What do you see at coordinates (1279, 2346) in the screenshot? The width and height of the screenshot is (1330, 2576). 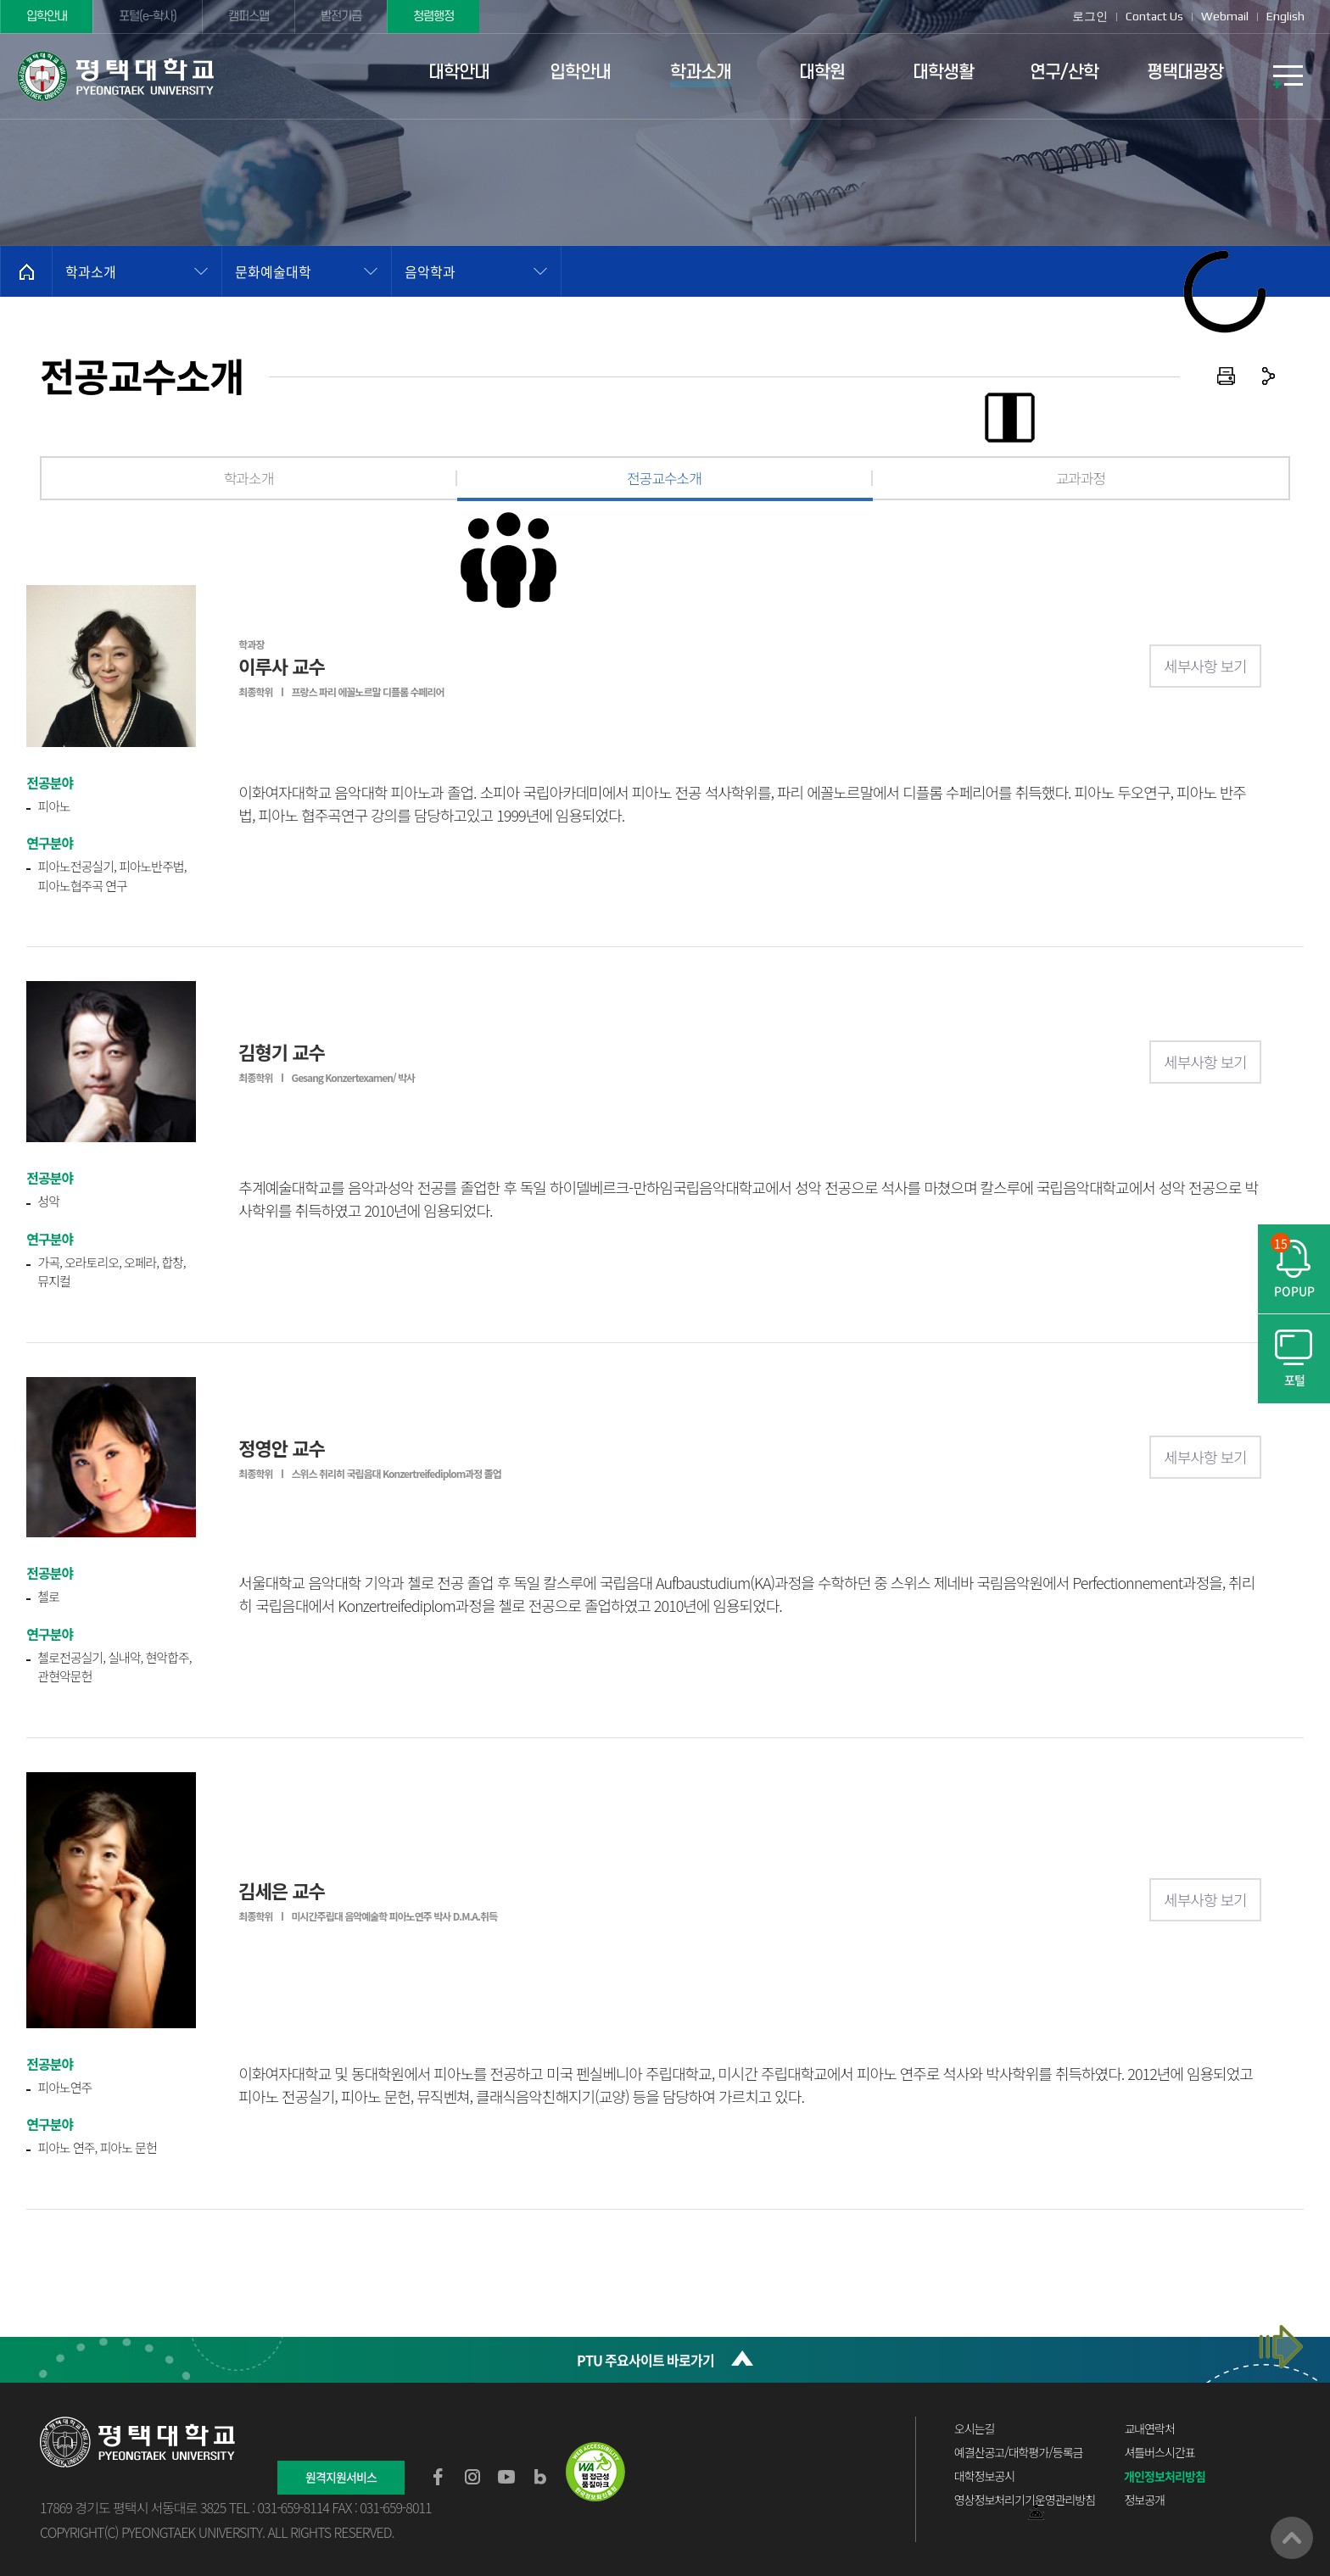 I see `skip forward or advance to next item` at bounding box center [1279, 2346].